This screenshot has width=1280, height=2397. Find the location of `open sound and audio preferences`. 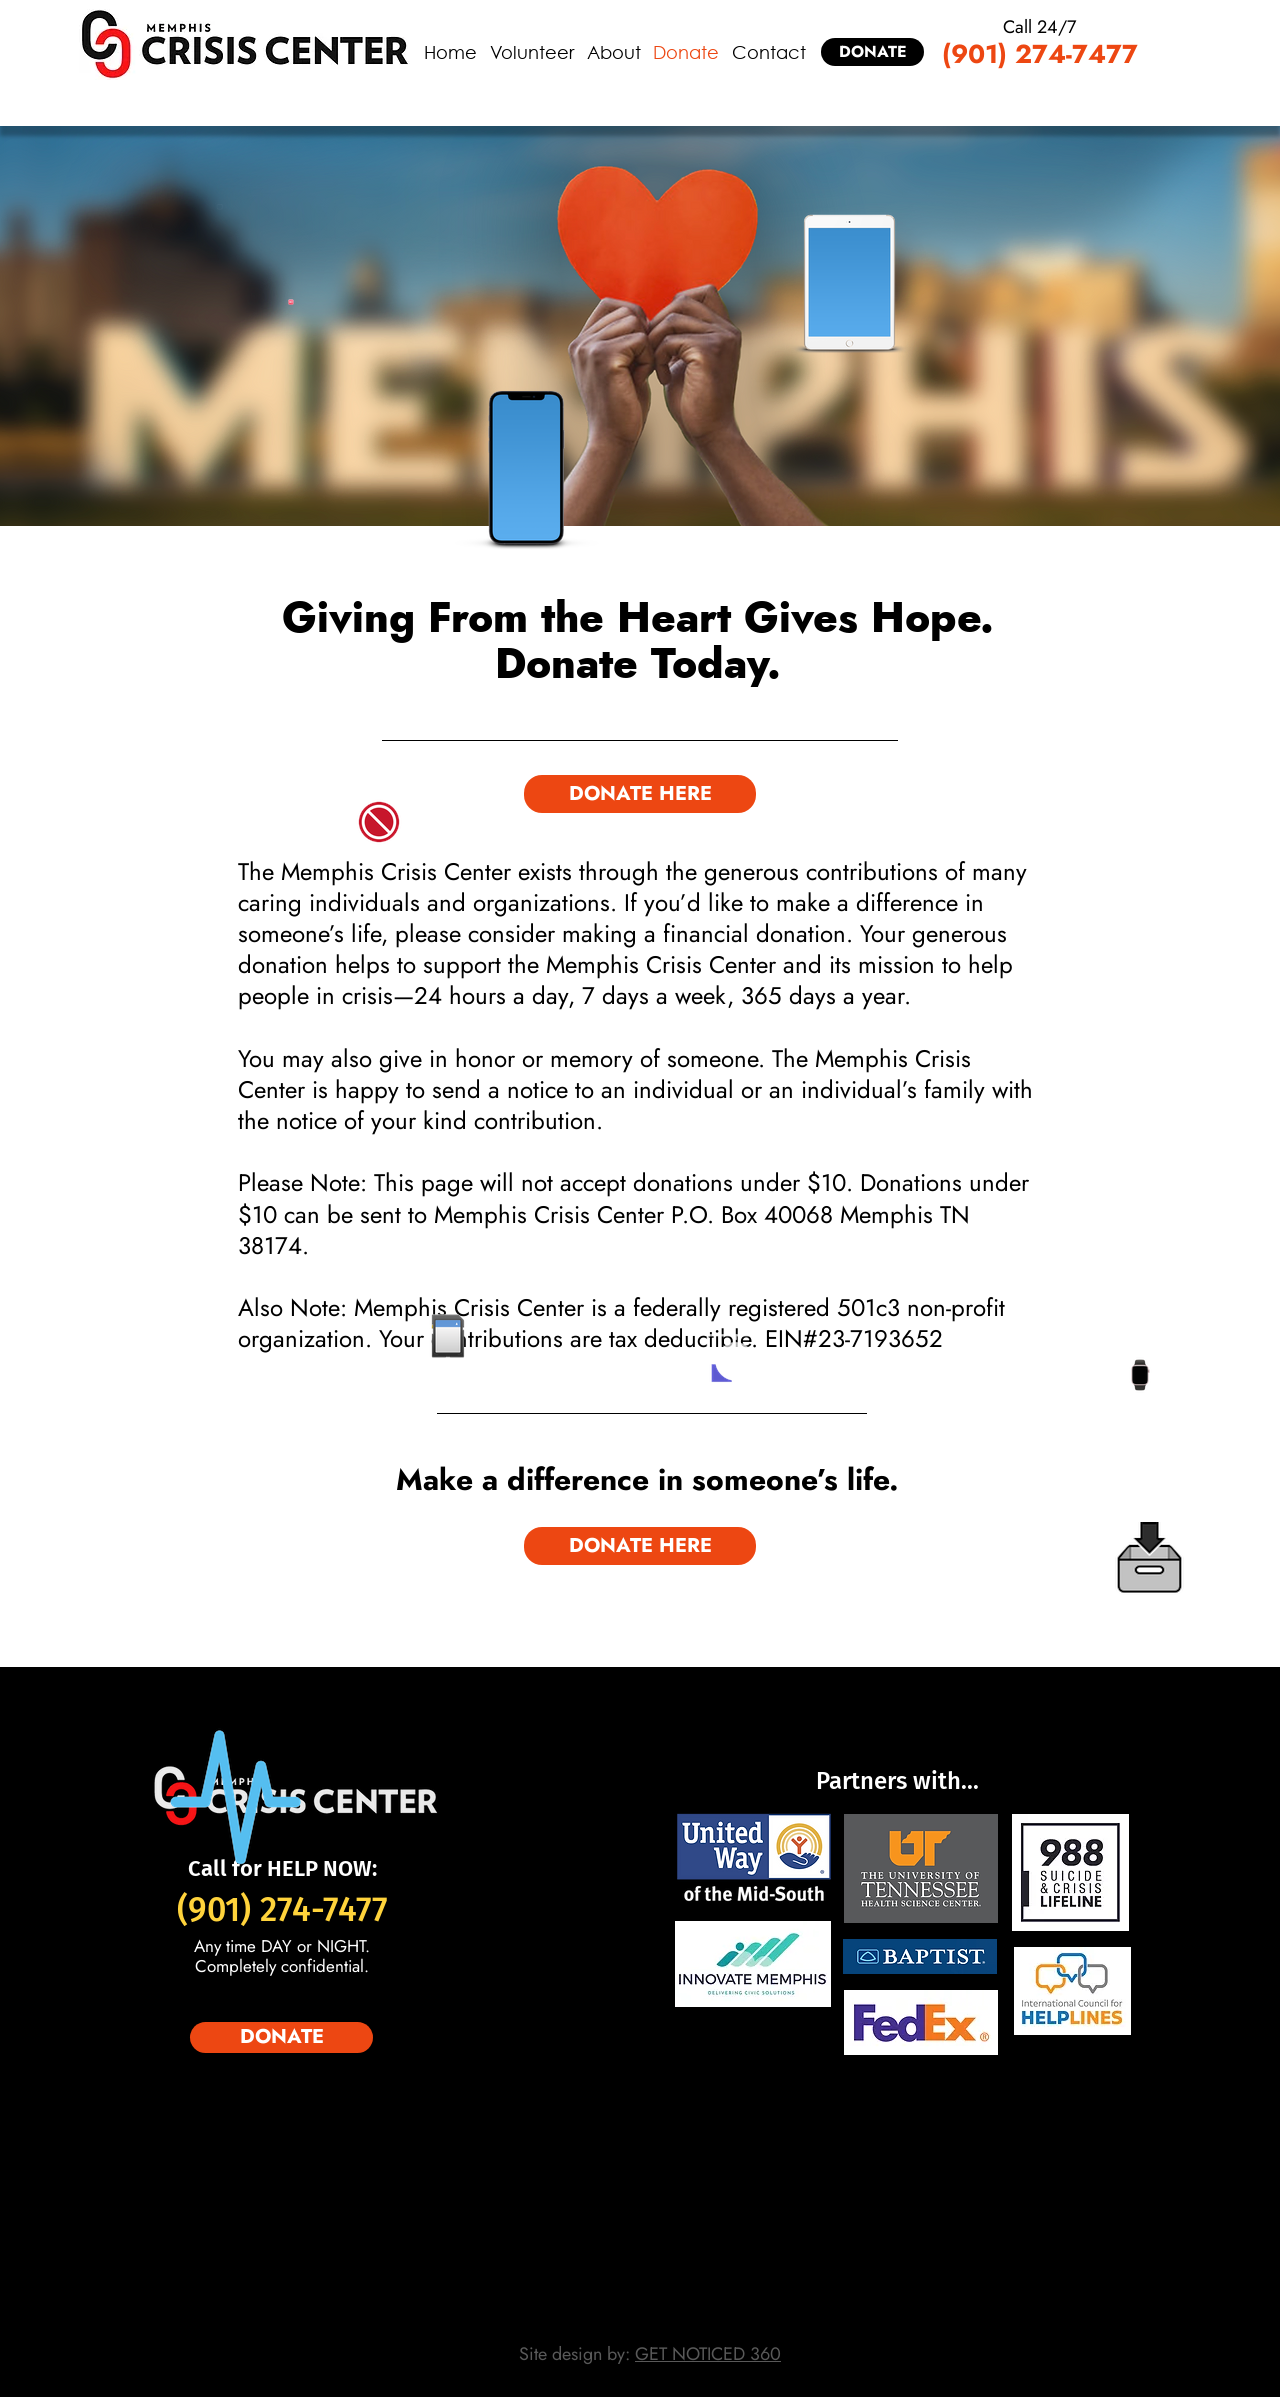

open sound and audio preferences is located at coordinates (255, 254).